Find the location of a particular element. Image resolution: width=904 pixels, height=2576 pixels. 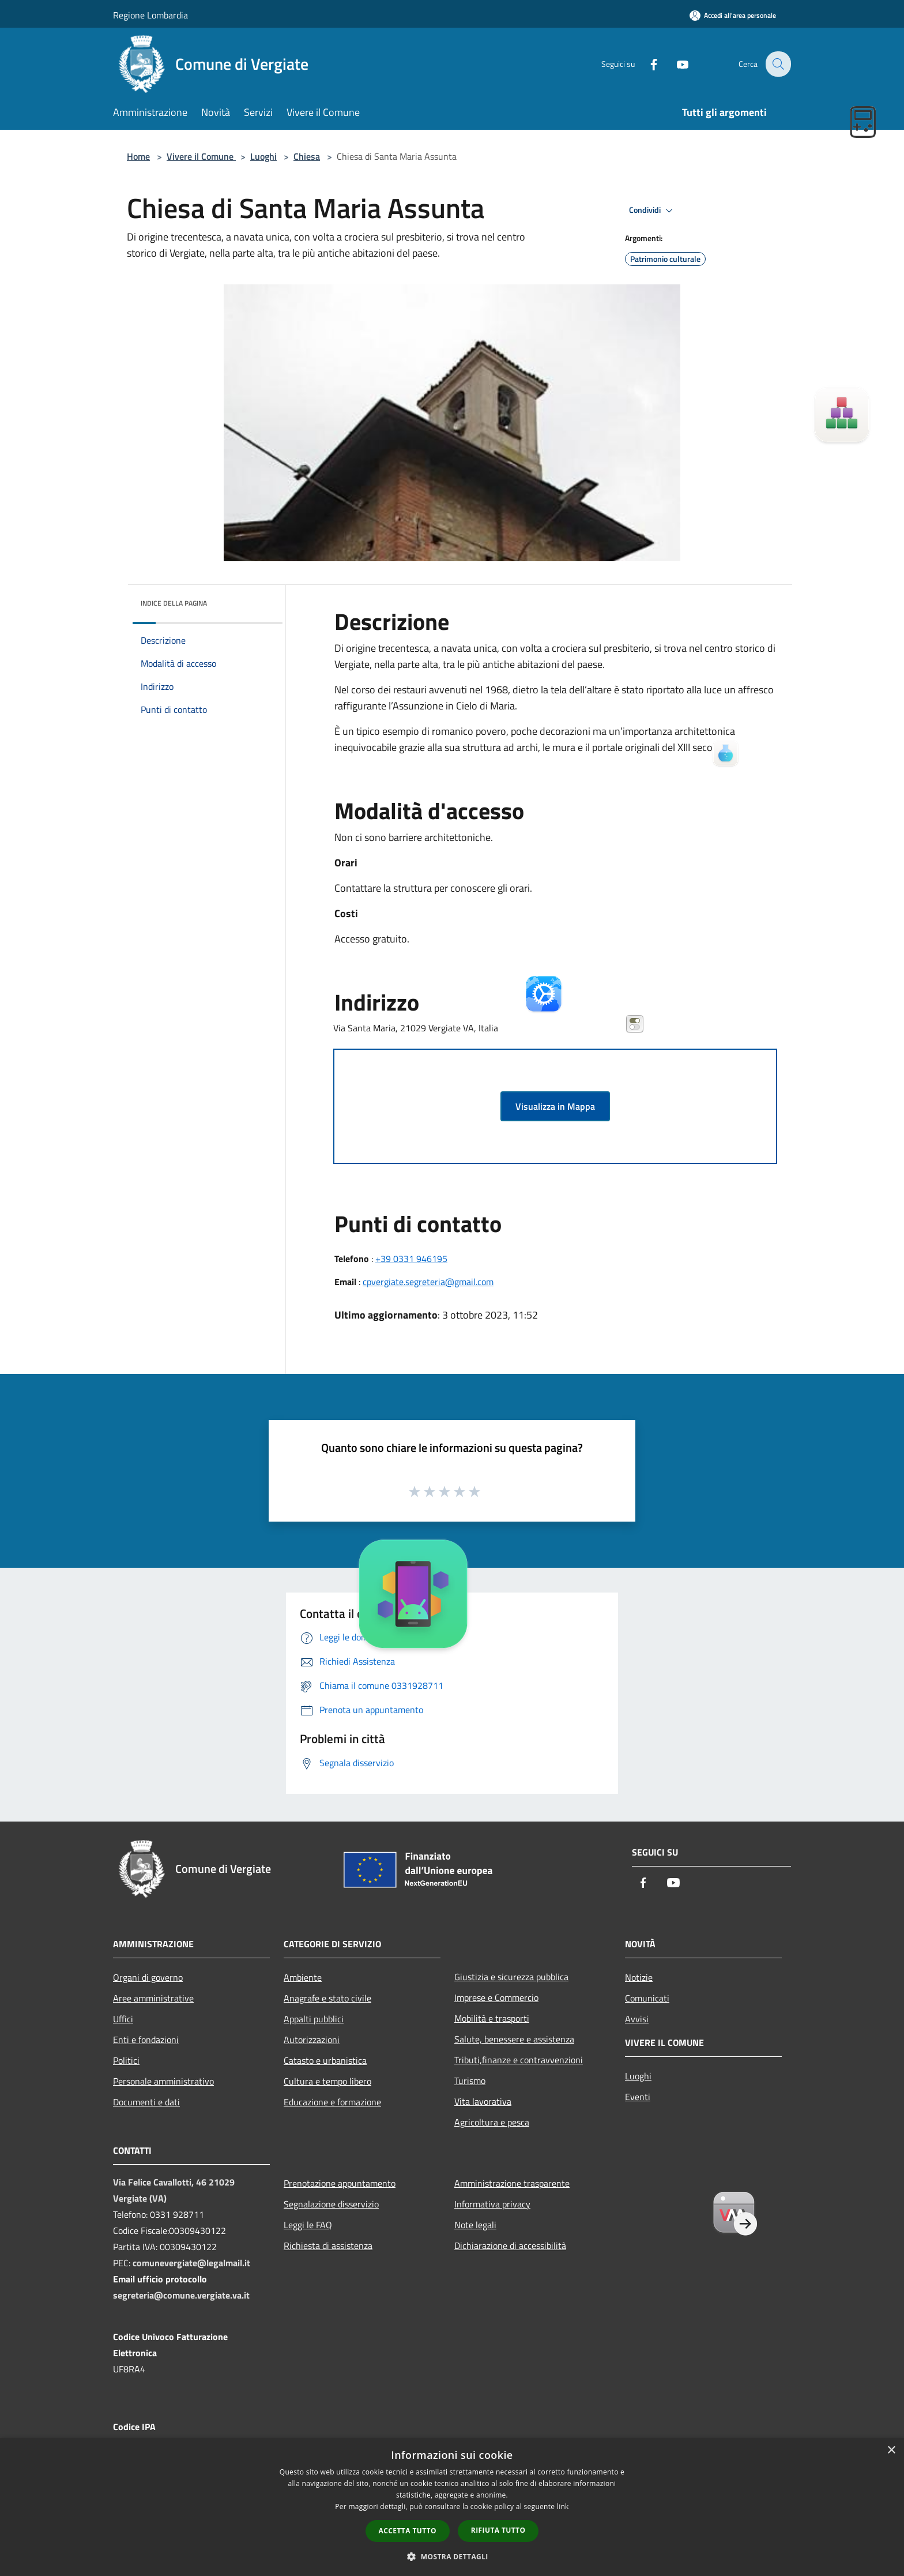

open the games app is located at coordinates (864, 122).